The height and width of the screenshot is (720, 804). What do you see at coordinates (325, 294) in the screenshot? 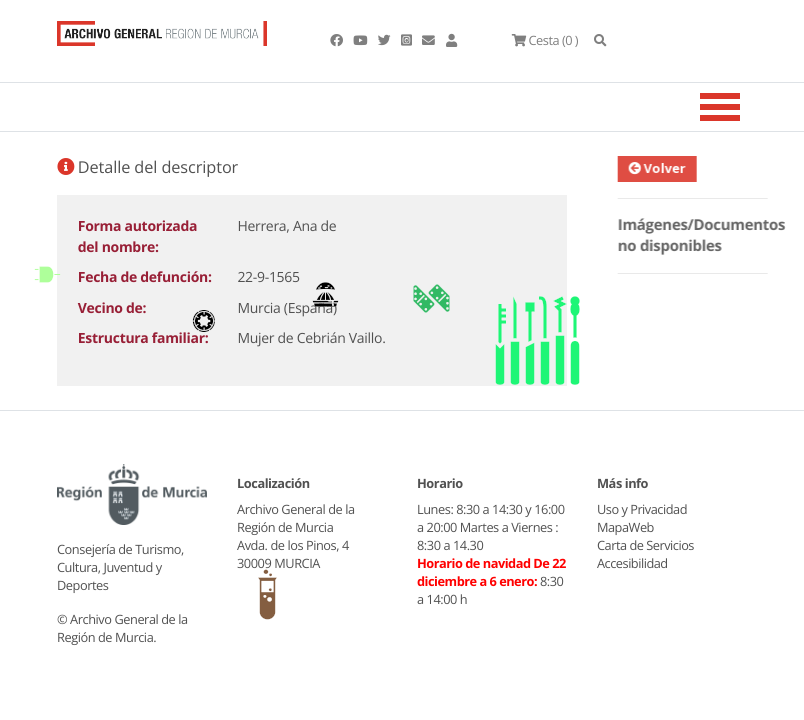
I see `access kitchen or cooking tools` at bounding box center [325, 294].